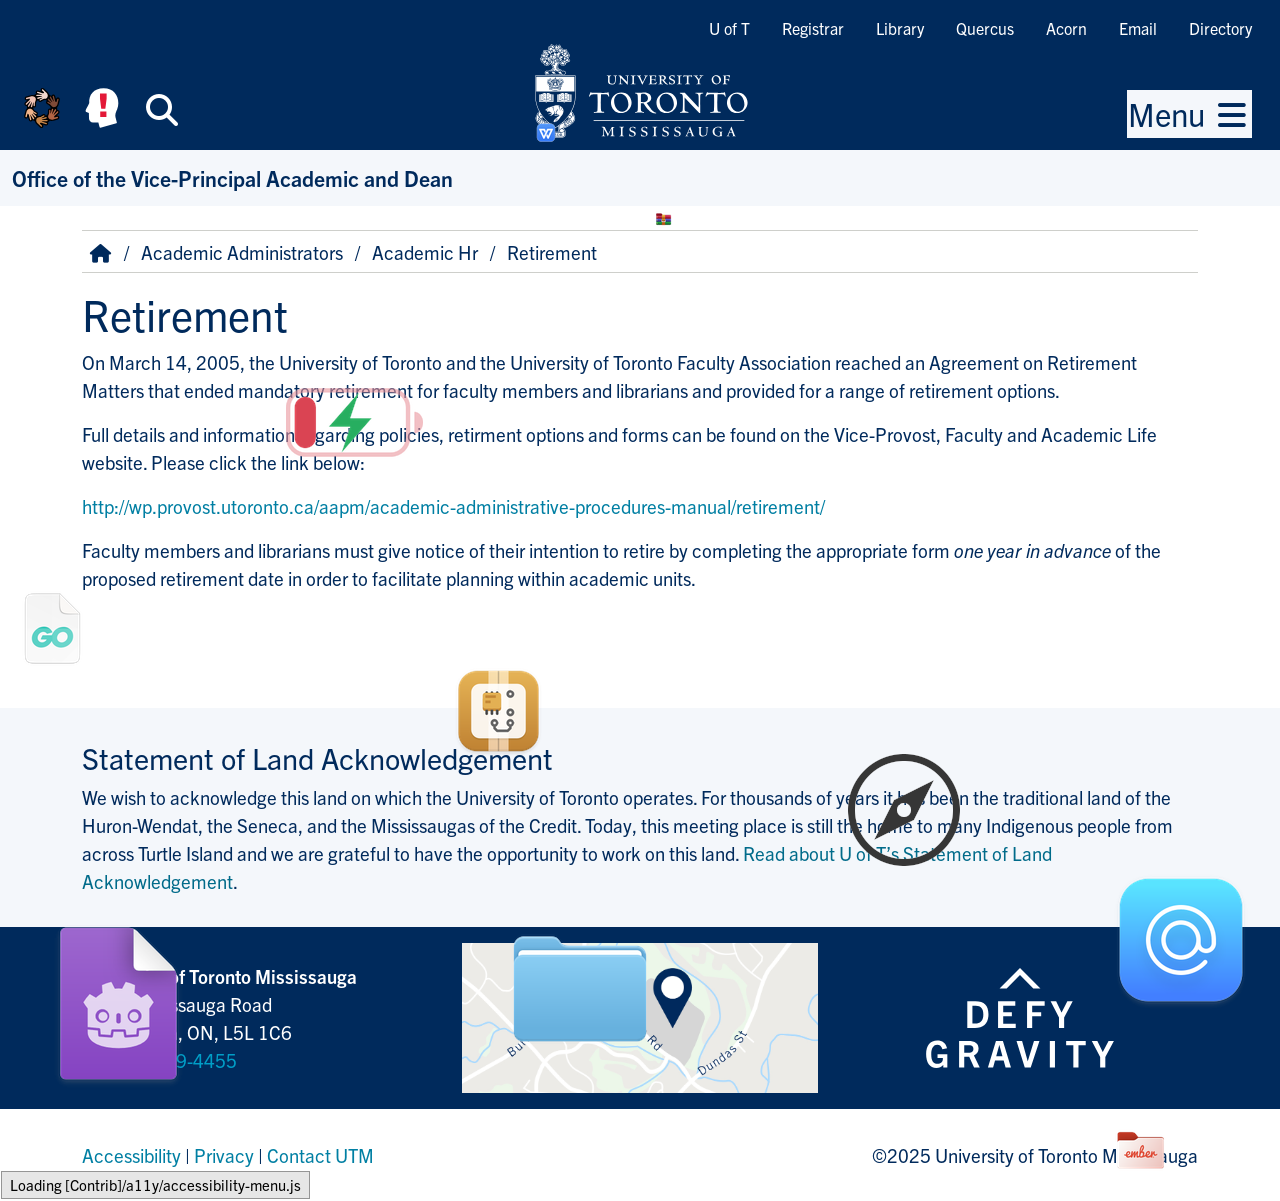 This screenshot has width=1280, height=1201. What do you see at coordinates (498, 712) in the screenshot?
I see `a system driver or hardware component file` at bounding box center [498, 712].